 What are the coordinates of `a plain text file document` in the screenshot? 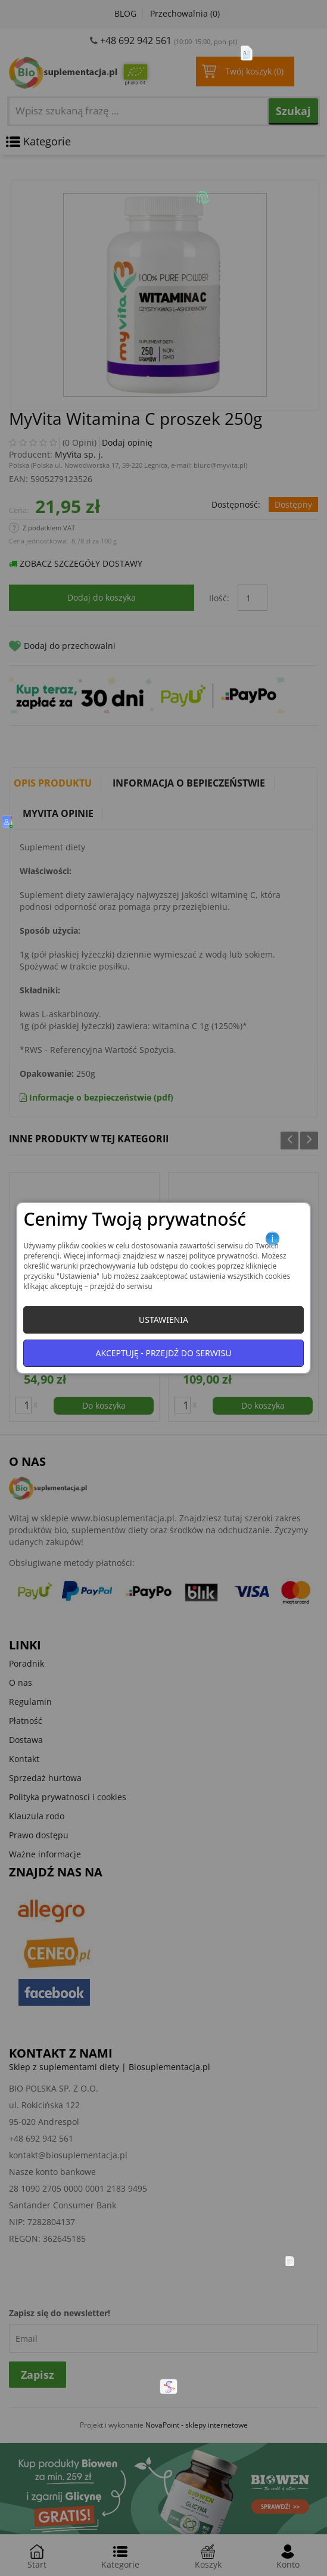 It's located at (289, 2261).